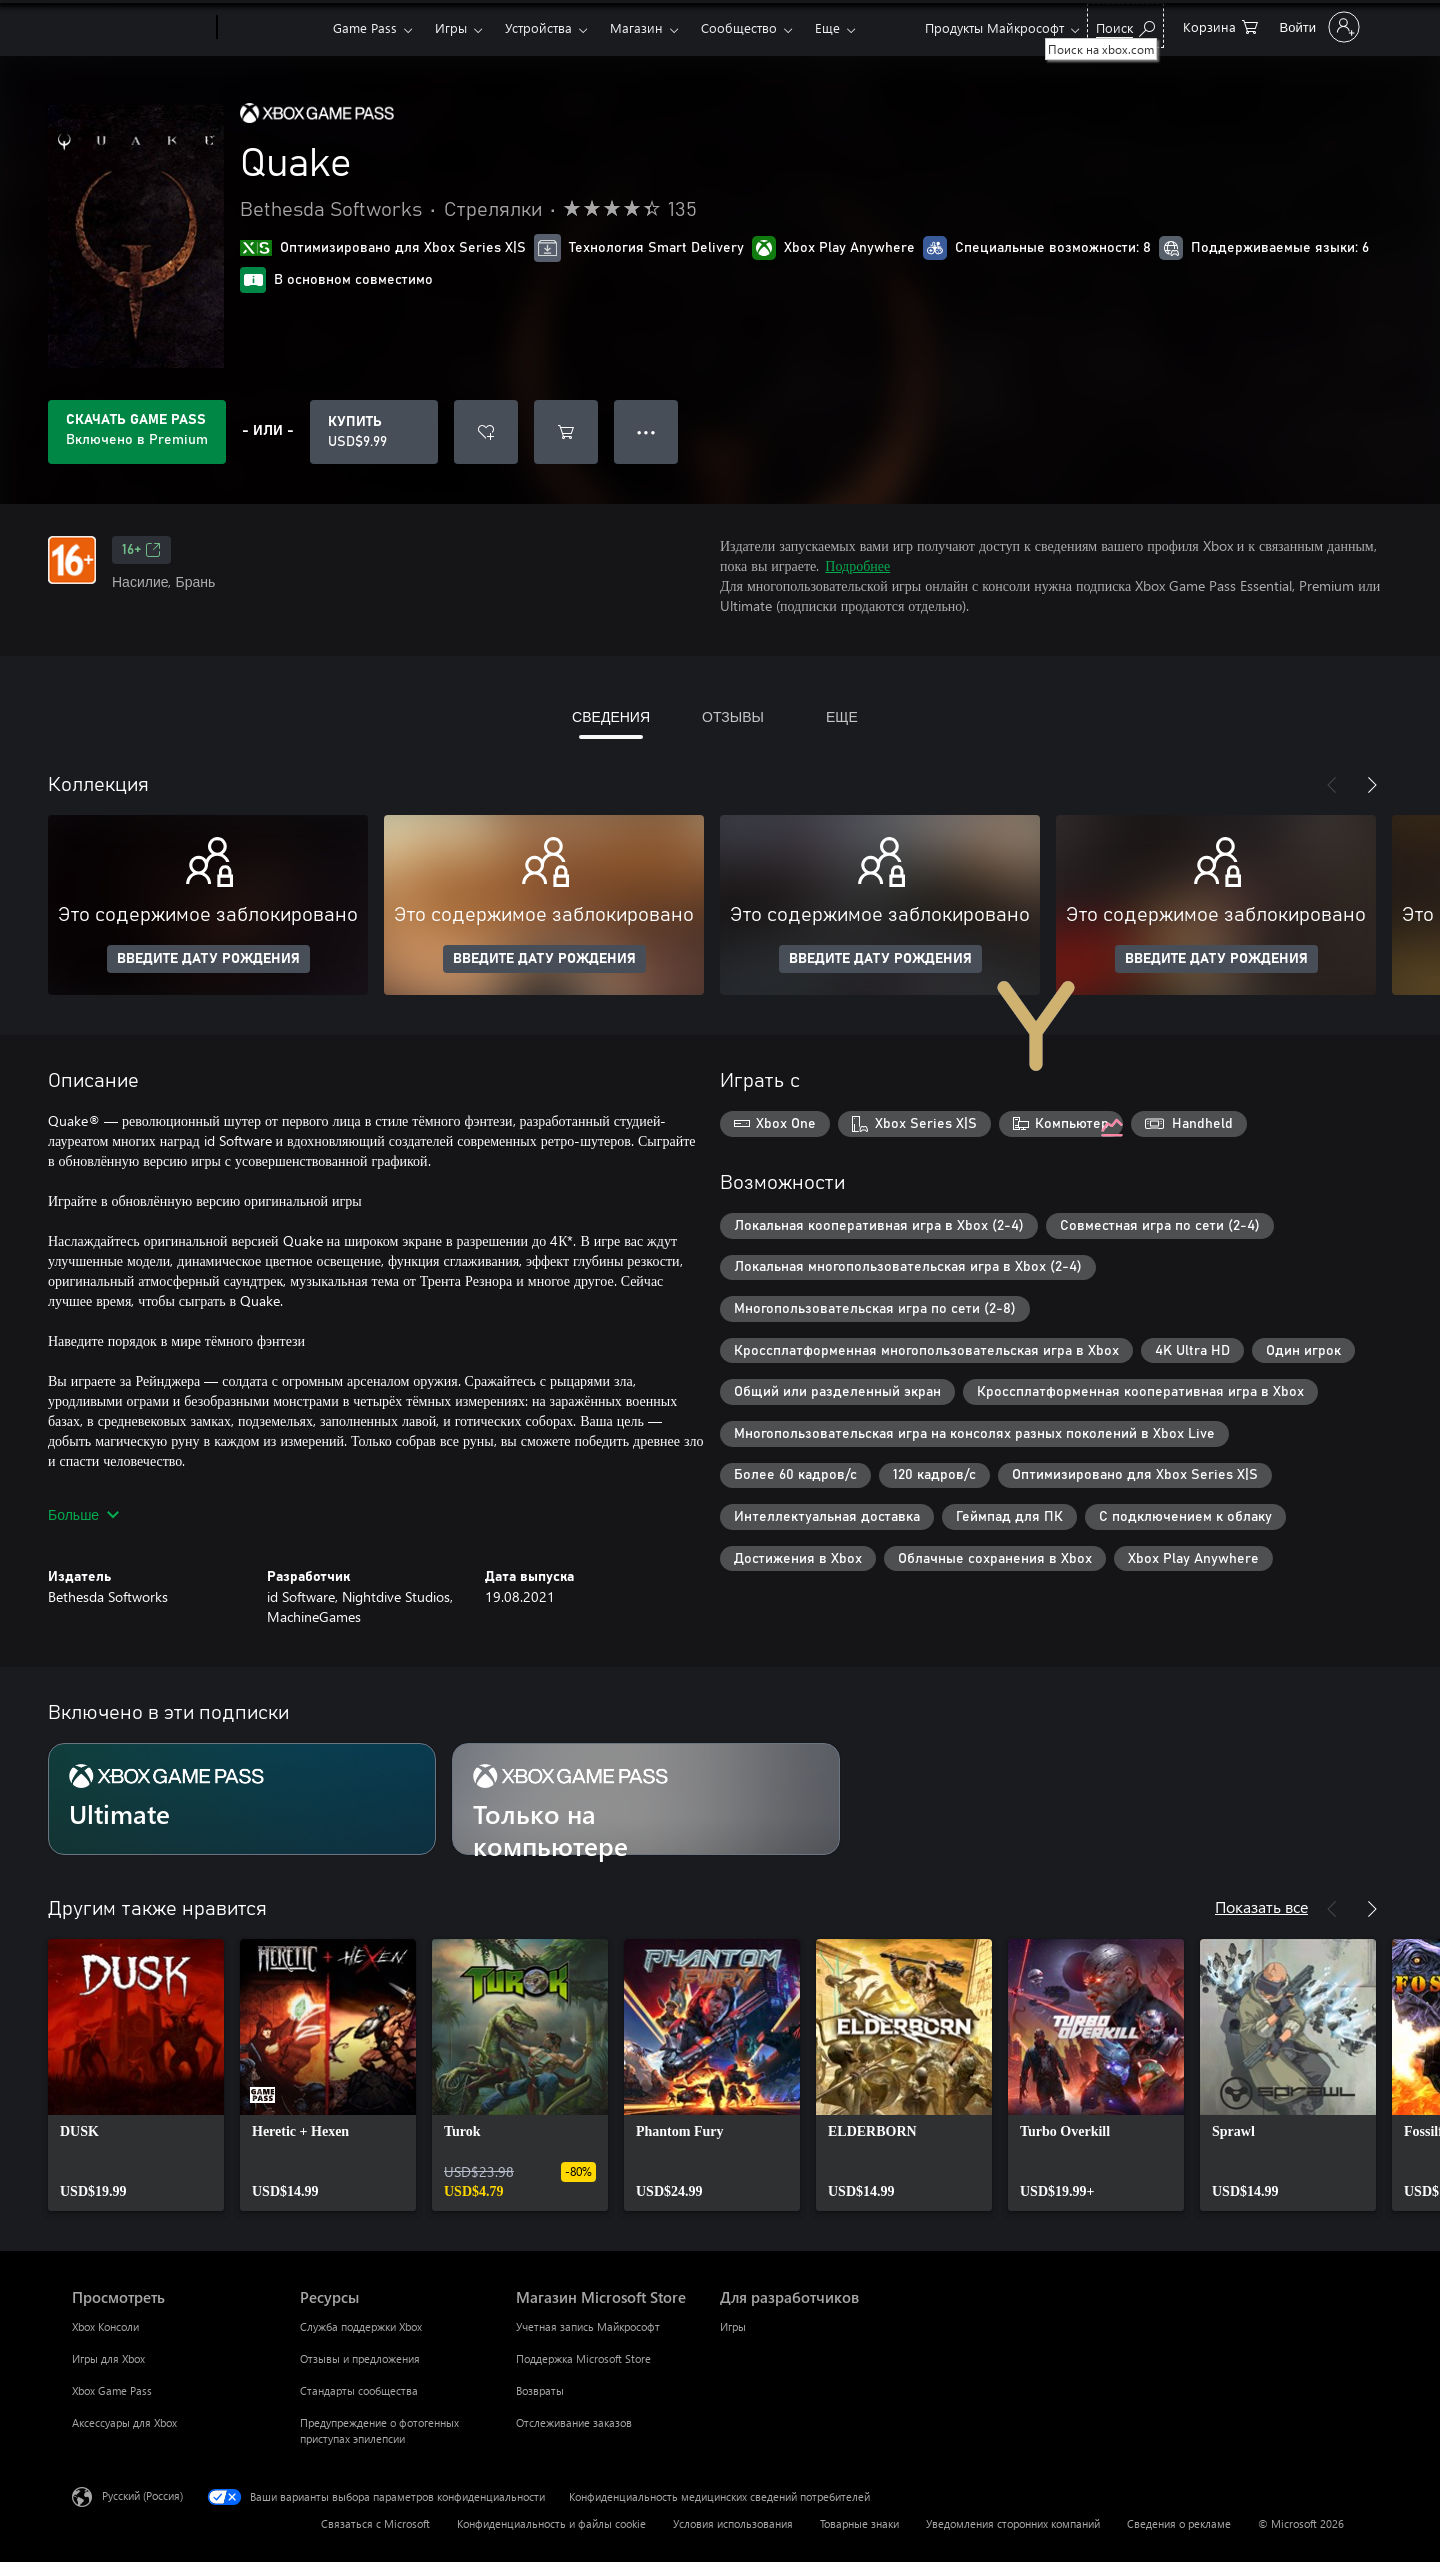  I want to click on view analytics or performance trends, so click(1112, 1127).